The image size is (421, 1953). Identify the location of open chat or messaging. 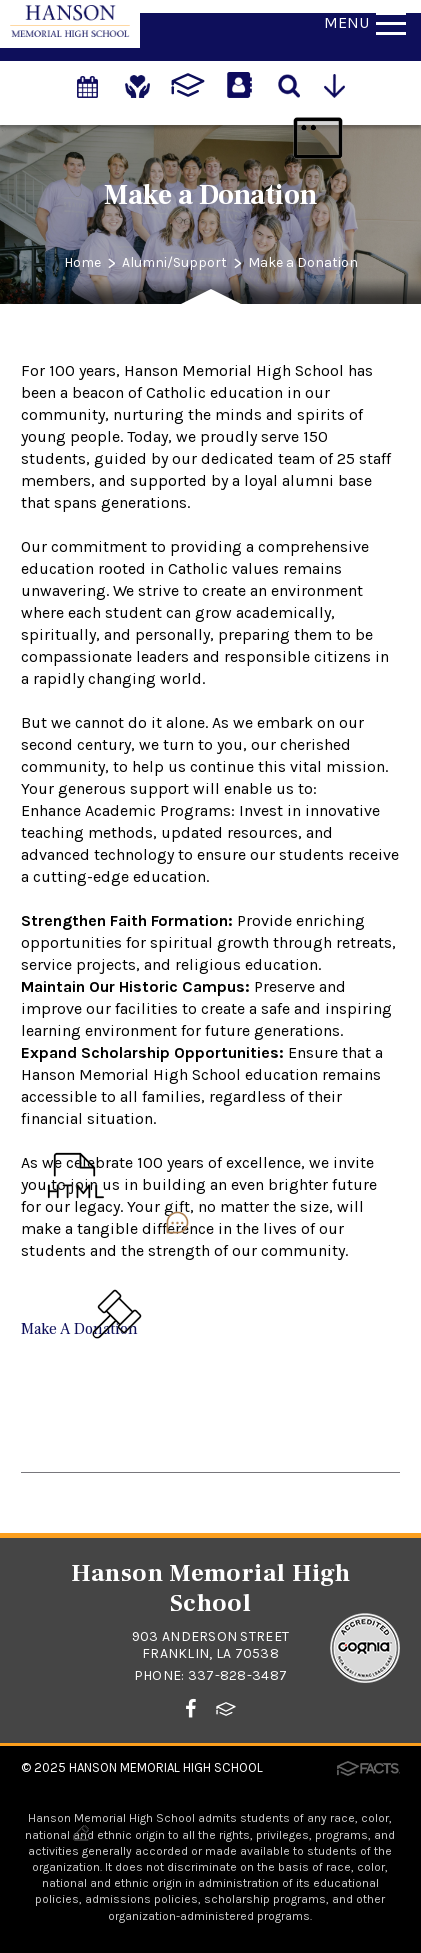
(177, 1223).